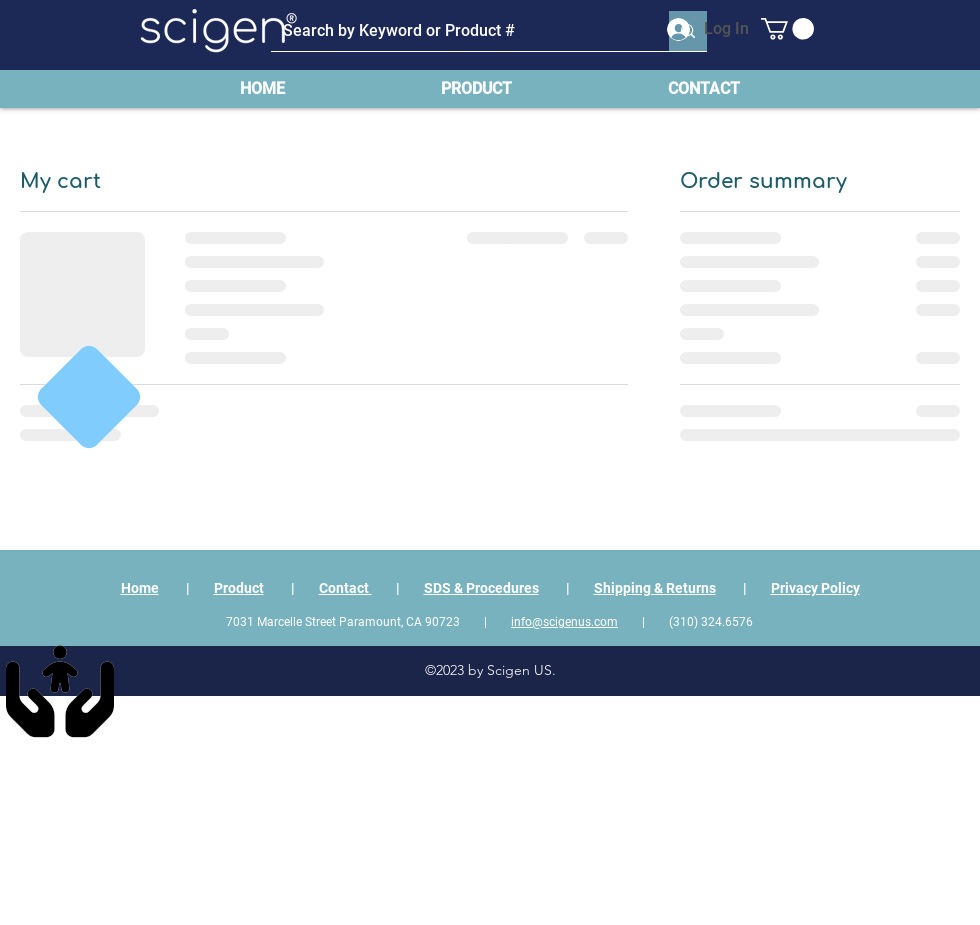 The height and width of the screenshot is (925, 980). Describe the element at coordinates (60, 694) in the screenshot. I see `access childcare or family services` at that location.